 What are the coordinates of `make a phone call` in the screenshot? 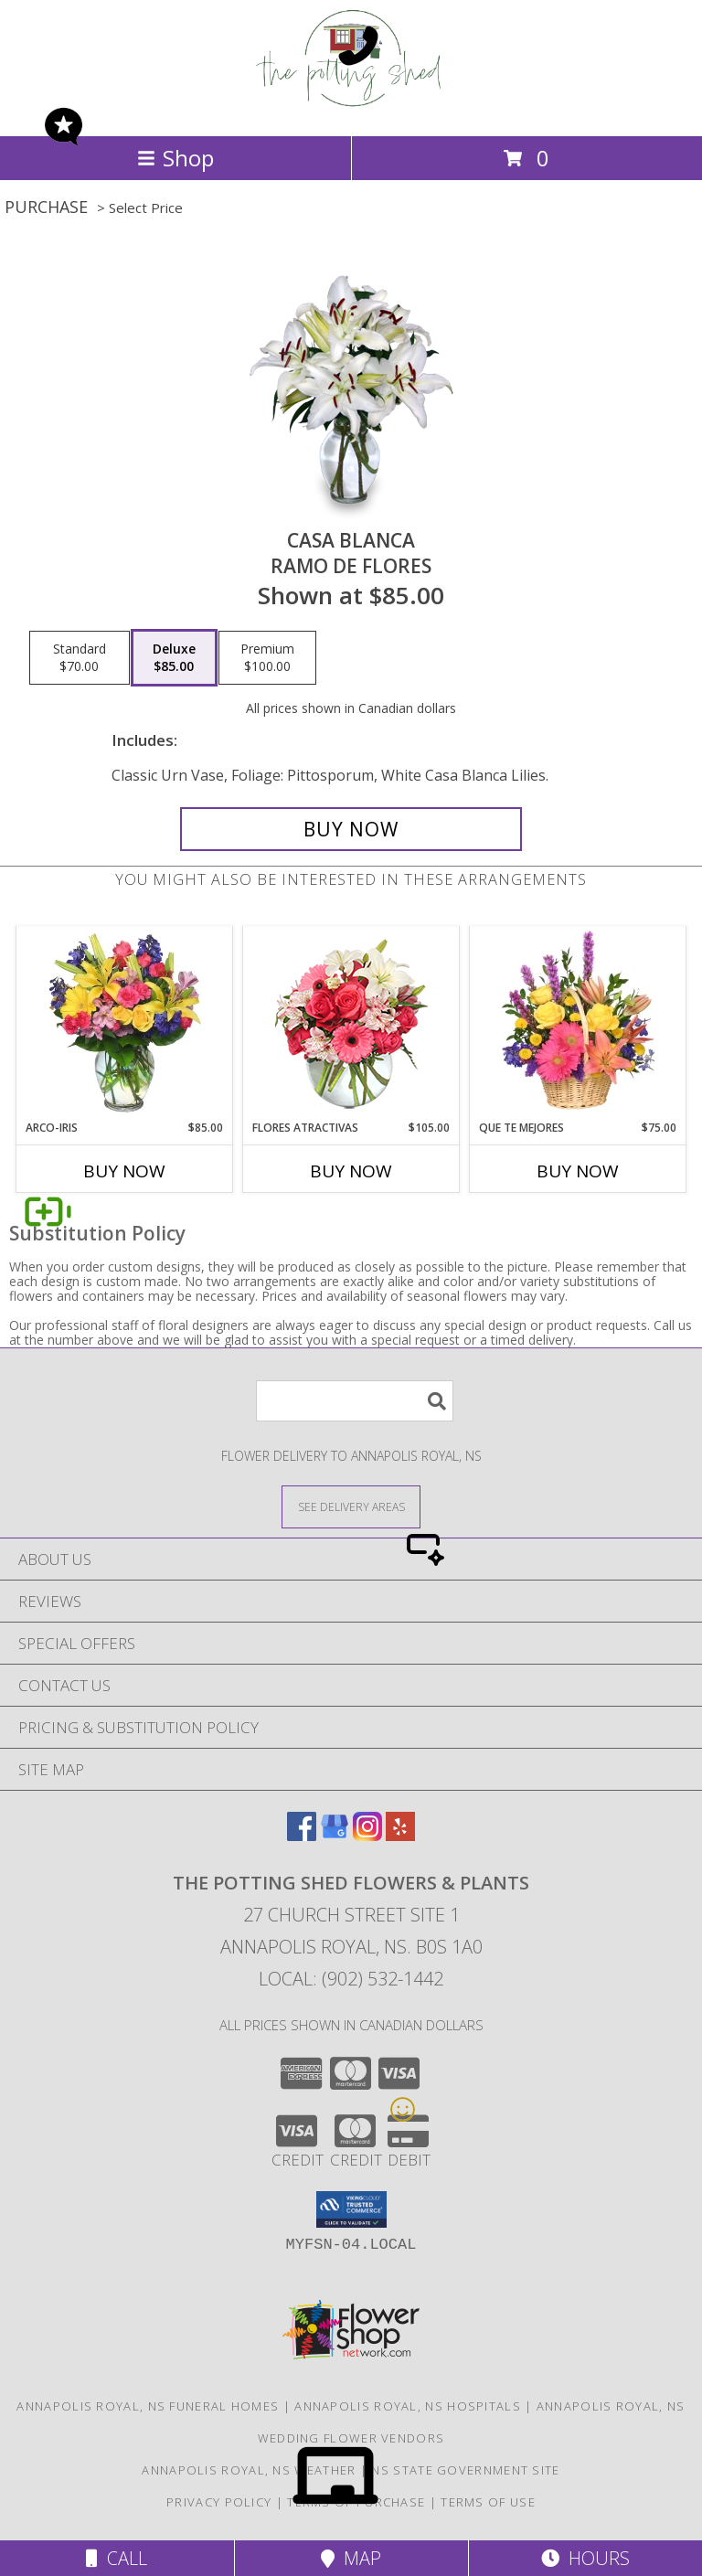 It's located at (358, 46).